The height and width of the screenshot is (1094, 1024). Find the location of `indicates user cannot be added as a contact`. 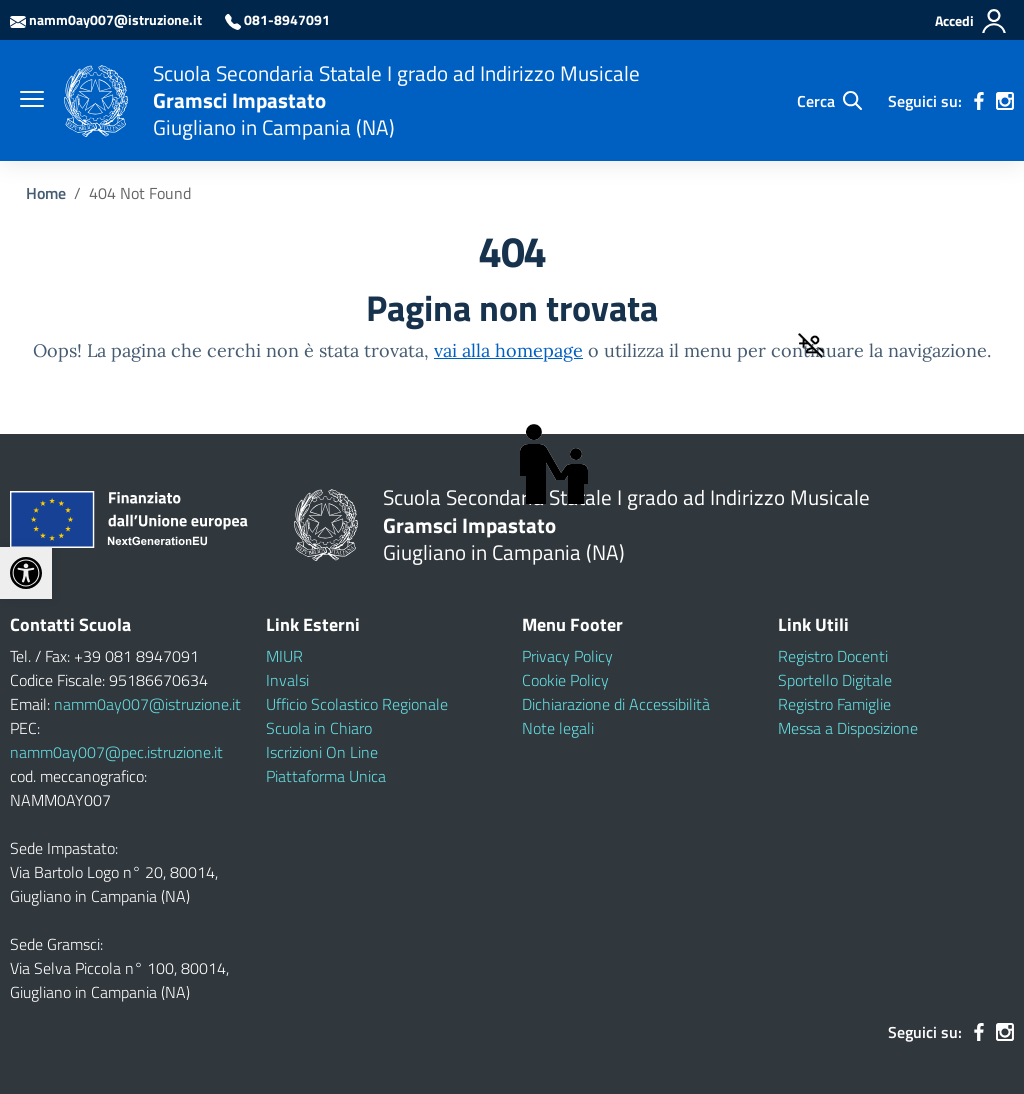

indicates user cannot be added as a contact is located at coordinates (811, 344).